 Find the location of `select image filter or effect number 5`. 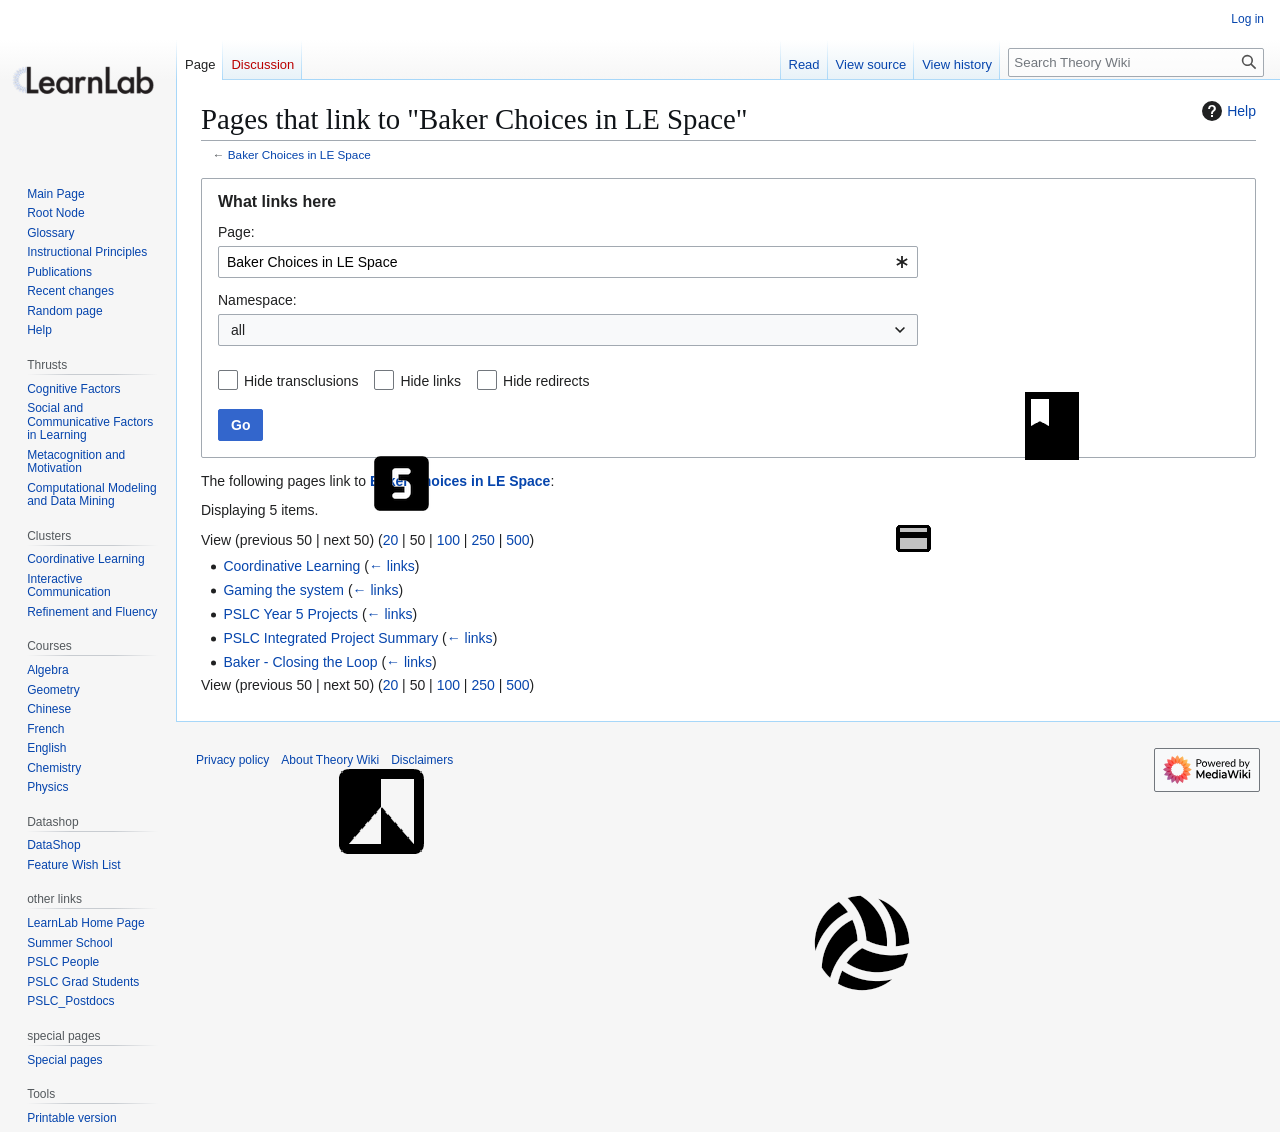

select image filter or effect number 5 is located at coordinates (401, 483).